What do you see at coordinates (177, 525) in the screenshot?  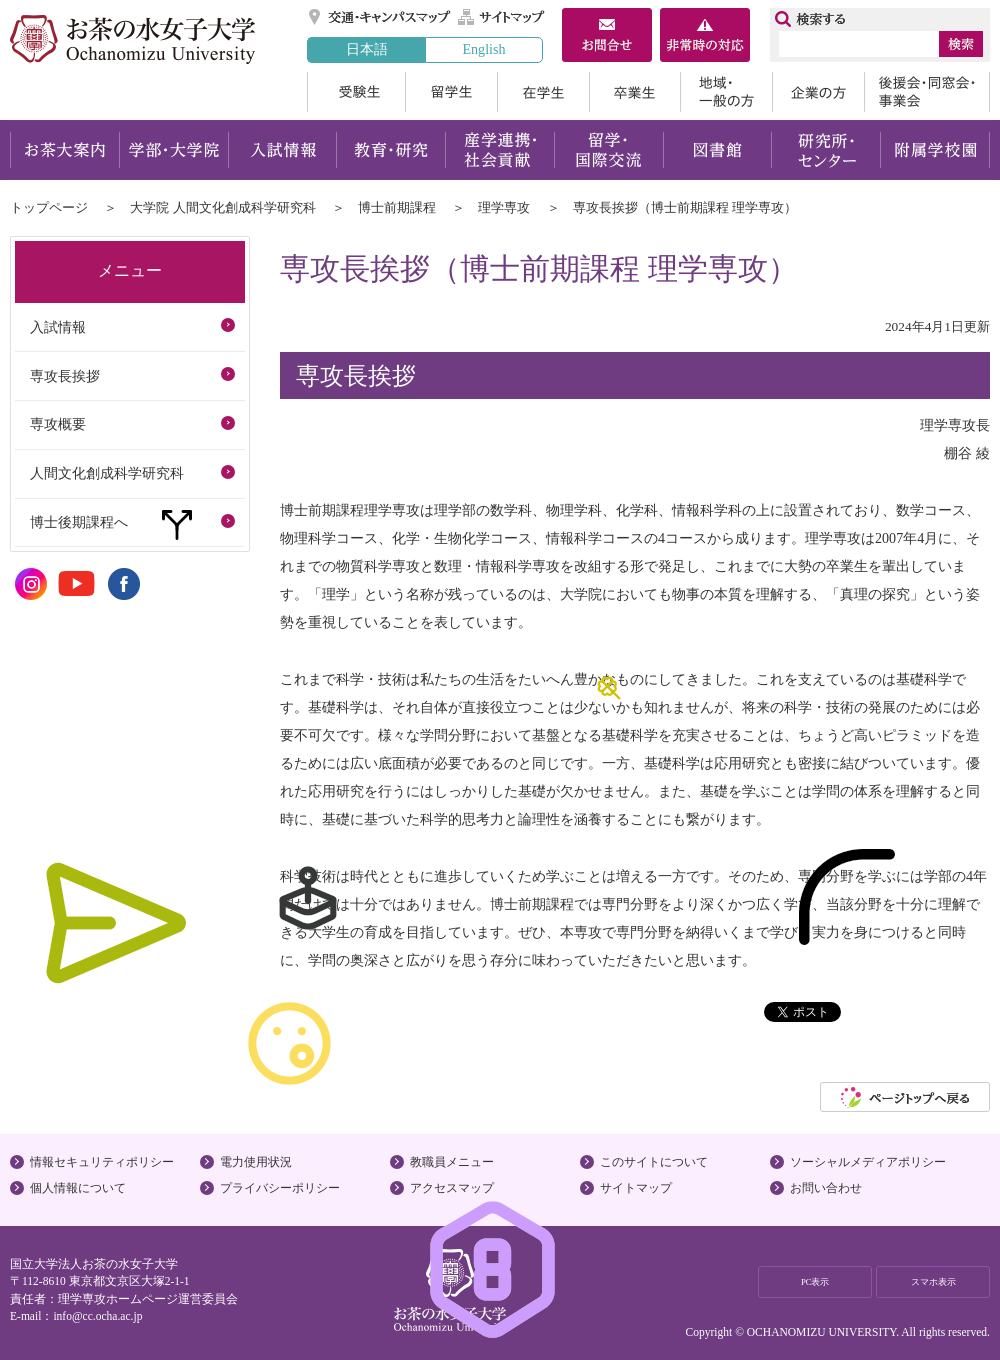 I see `split into two paths or options` at bounding box center [177, 525].